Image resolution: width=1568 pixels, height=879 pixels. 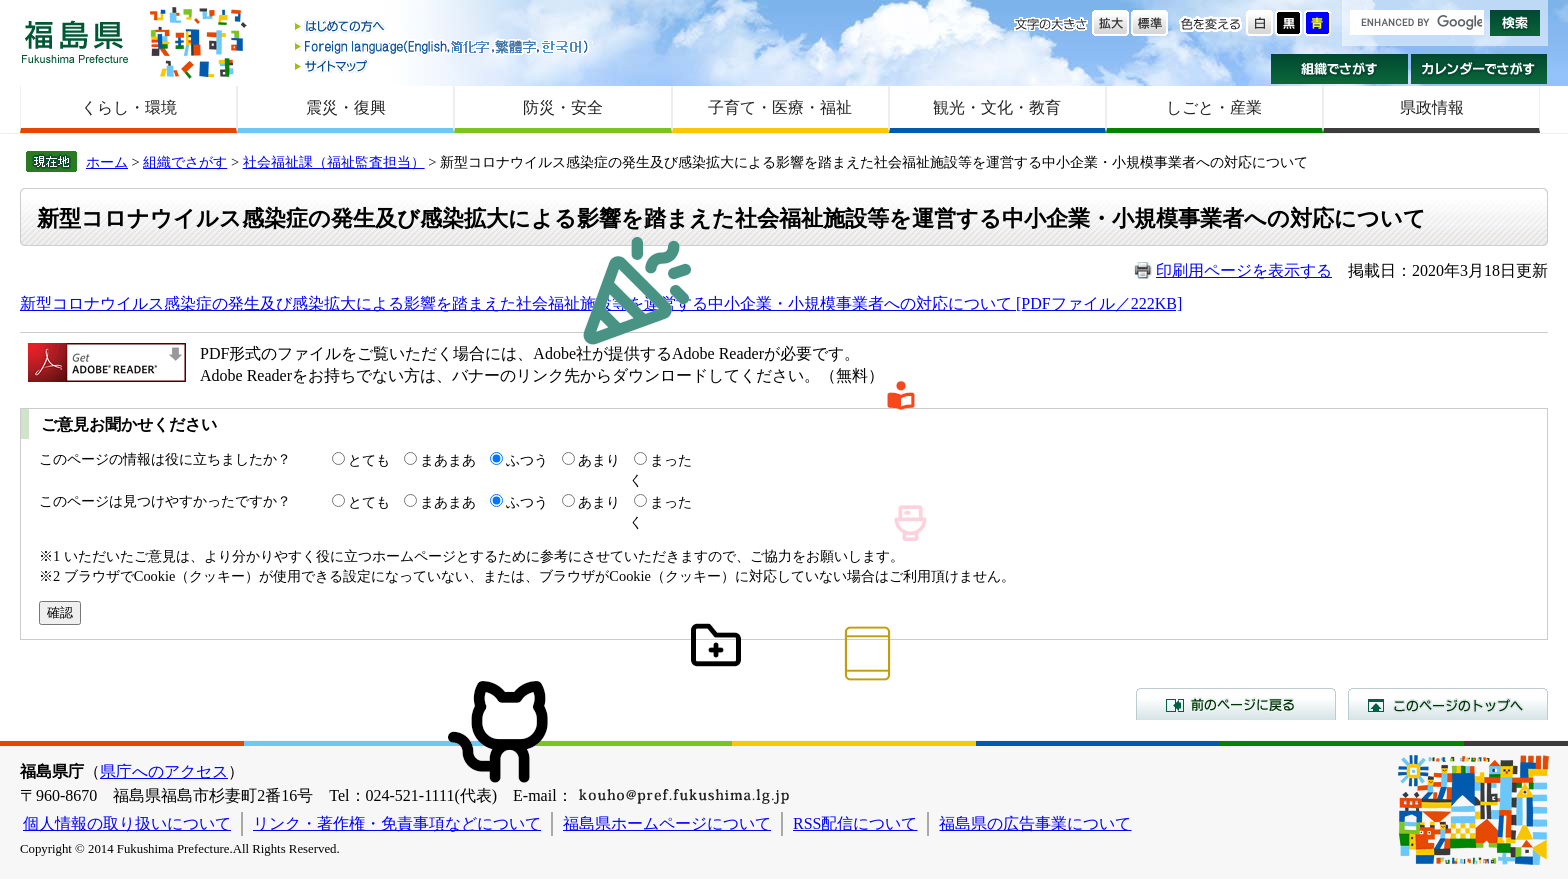 I want to click on indicates a celebration or achievement, so click(x=631, y=296).